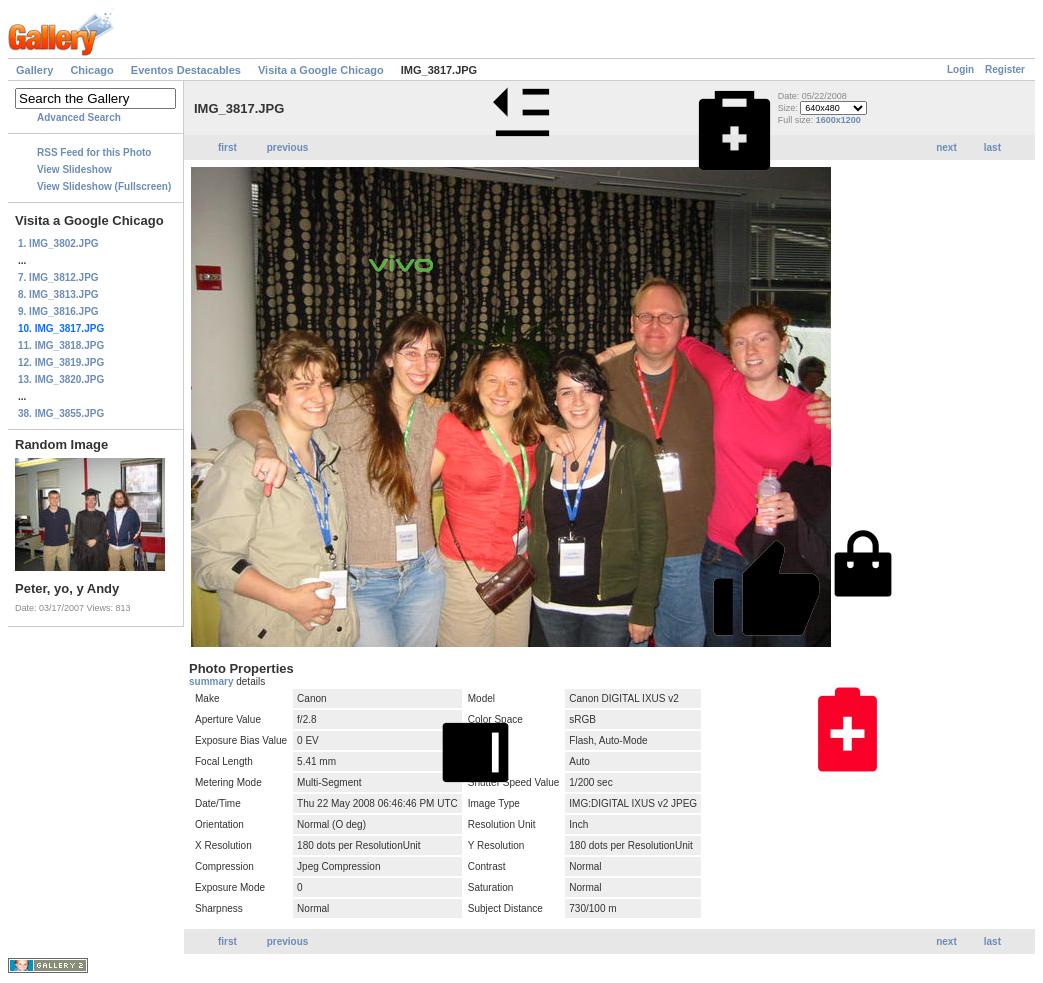  I want to click on access medical records or patient files, so click(734, 130).